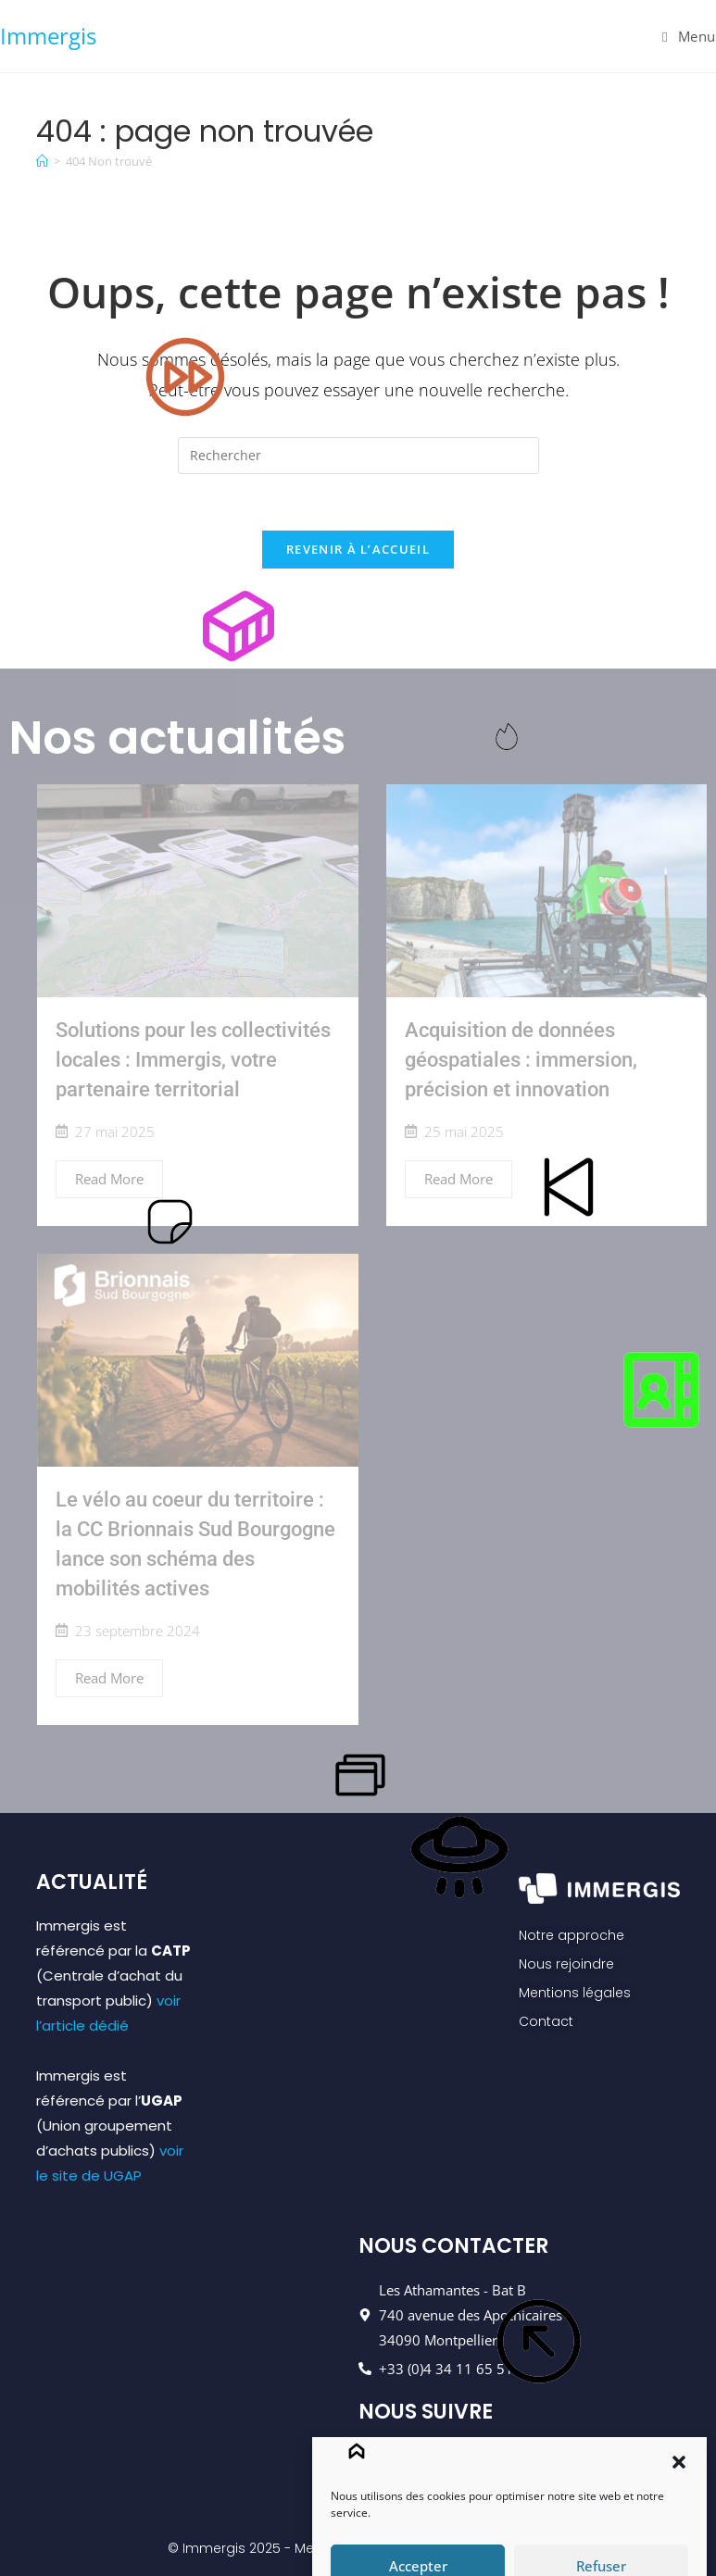 The height and width of the screenshot is (2576, 716). I want to click on skip to previous track, so click(569, 1187).